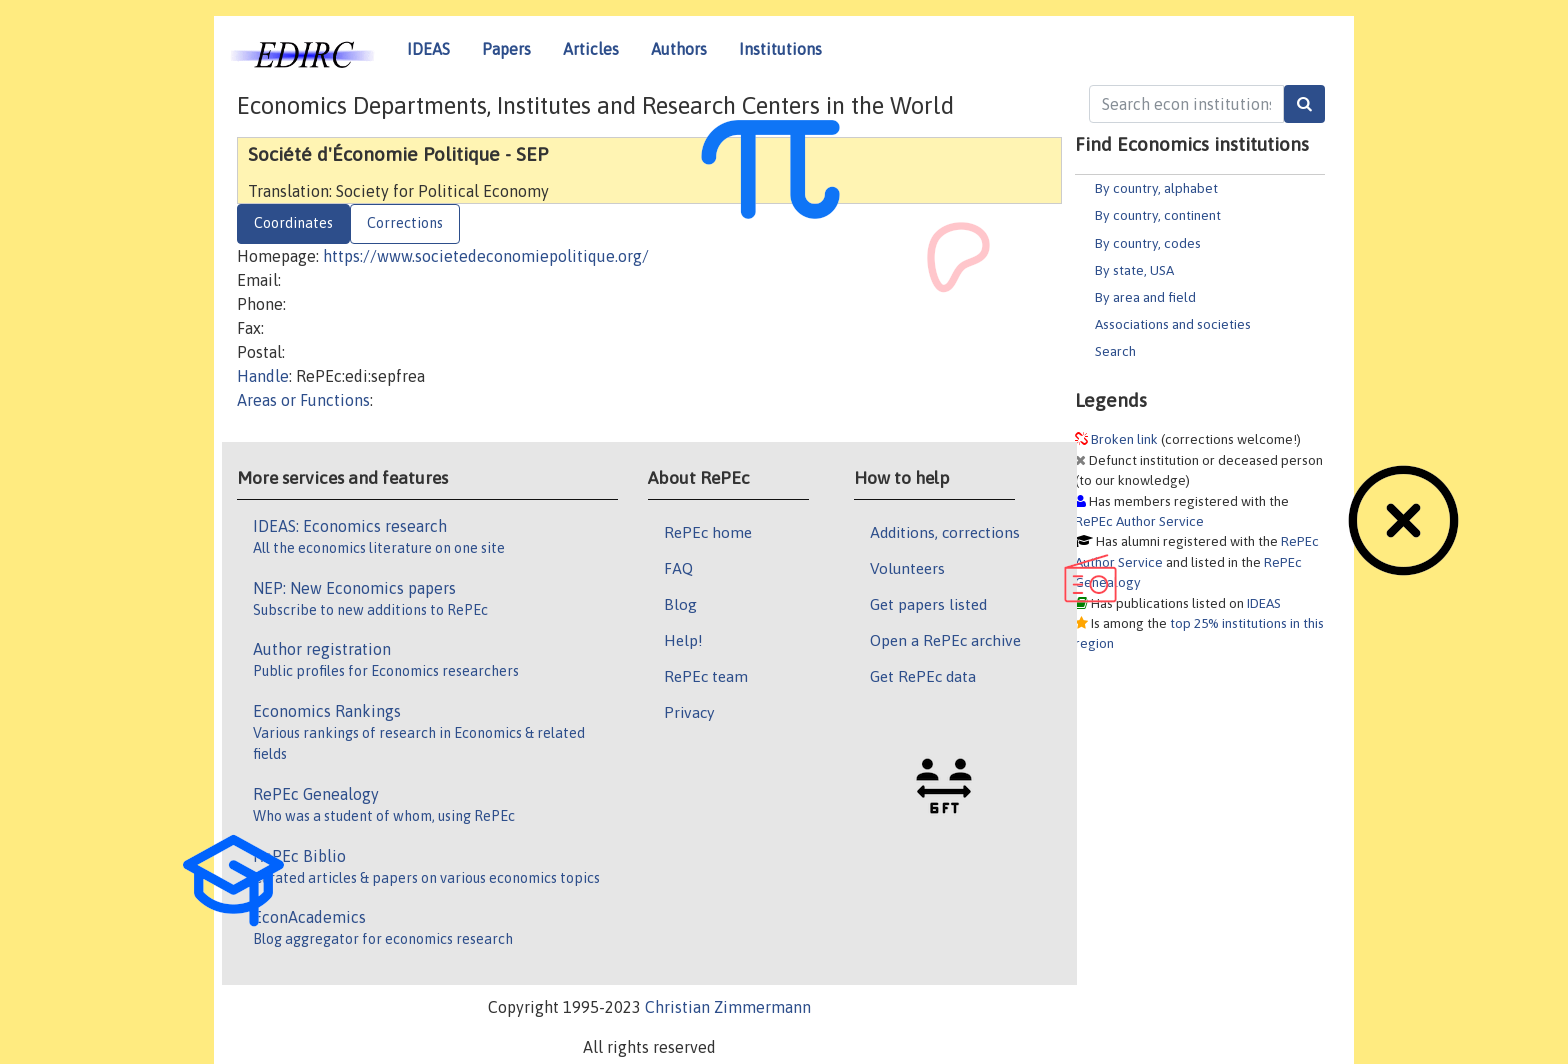 This screenshot has height=1064, width=1568. What do you see at coordinates (944, 786) in the screenshot?
I see `indicates social distancing requirement of 6 feet` at bounding box center [944, 786].